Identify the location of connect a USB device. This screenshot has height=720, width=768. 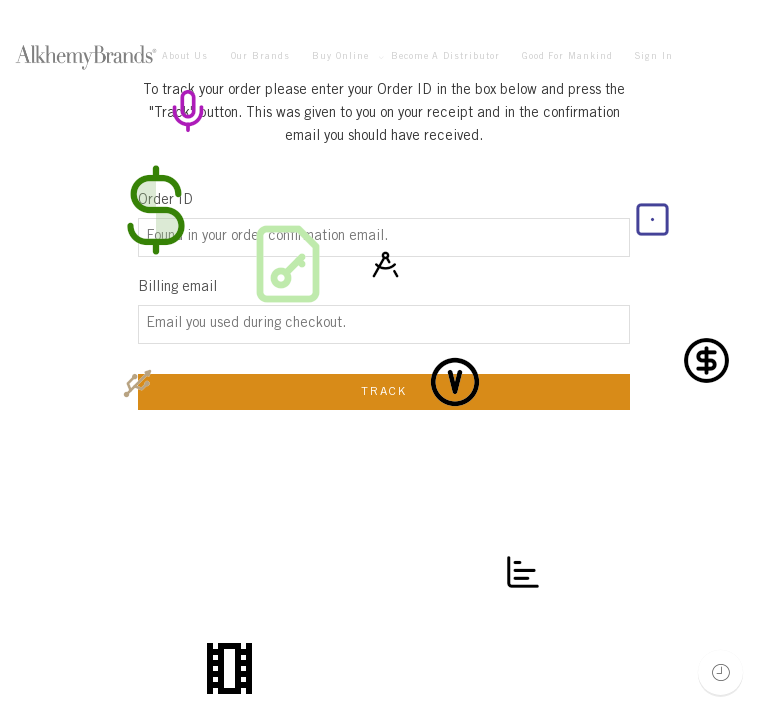
(137, 383).